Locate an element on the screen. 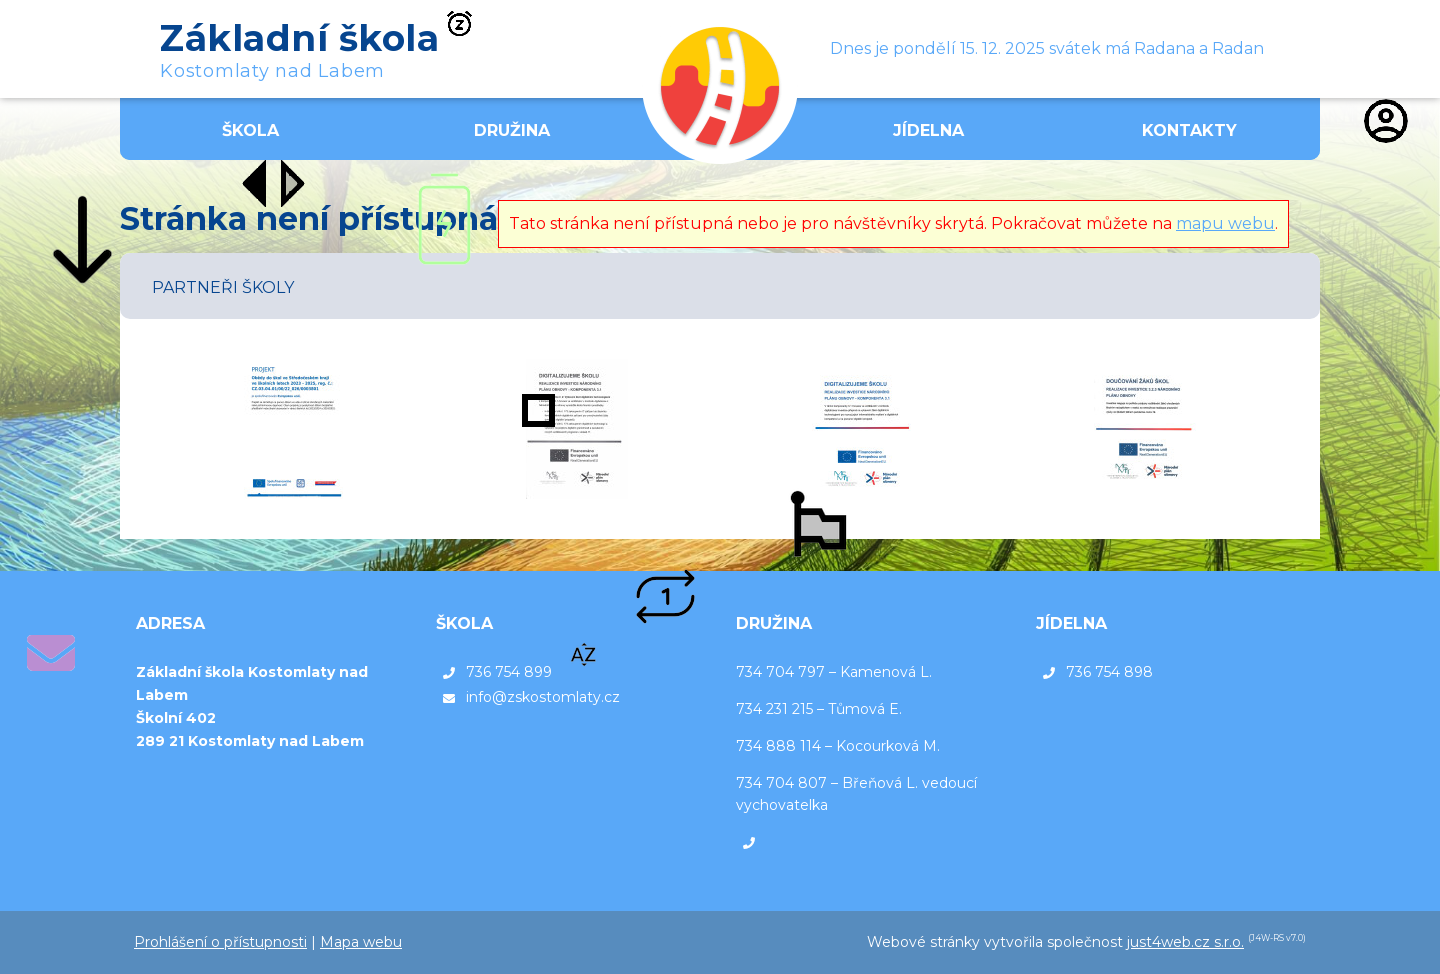 This screenshot has height=974, width=1440. indicates device is currently charging is located at coordinates (444, 220).